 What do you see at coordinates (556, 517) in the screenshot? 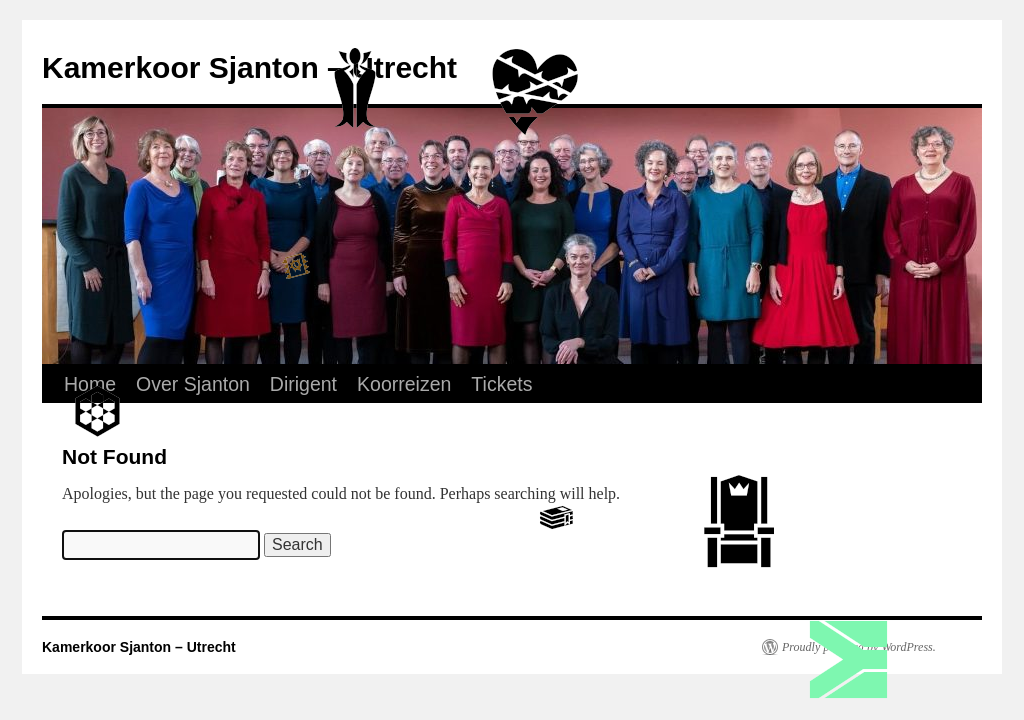
I see `access your library or book collection` at bounding box center [556, 517].